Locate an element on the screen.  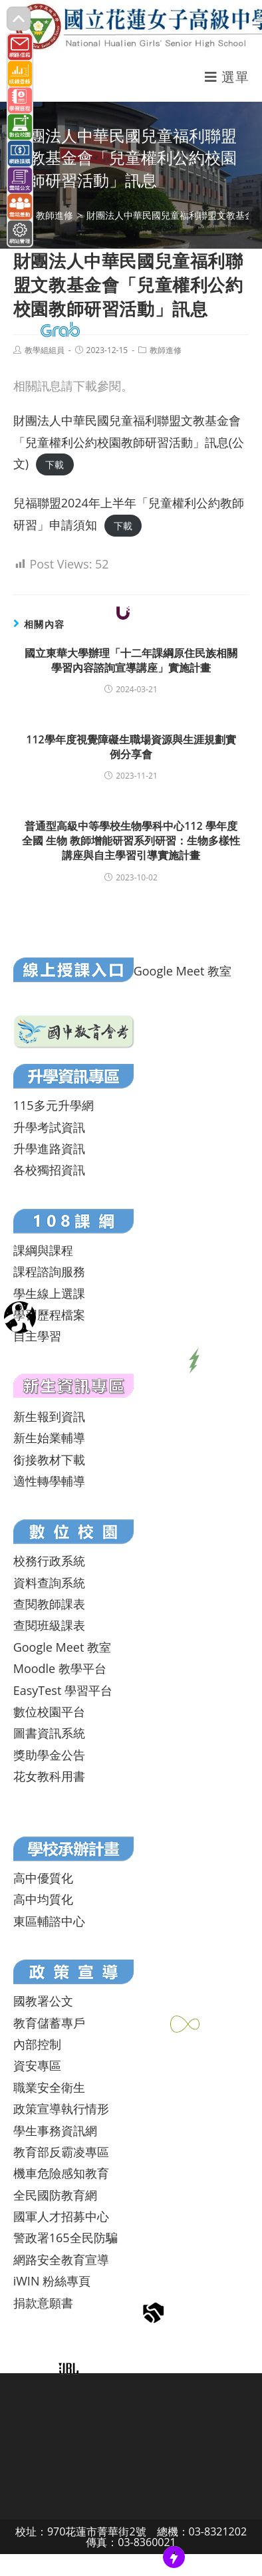
indicates a partnership or collaboration is located at coordinates (154, 2312).